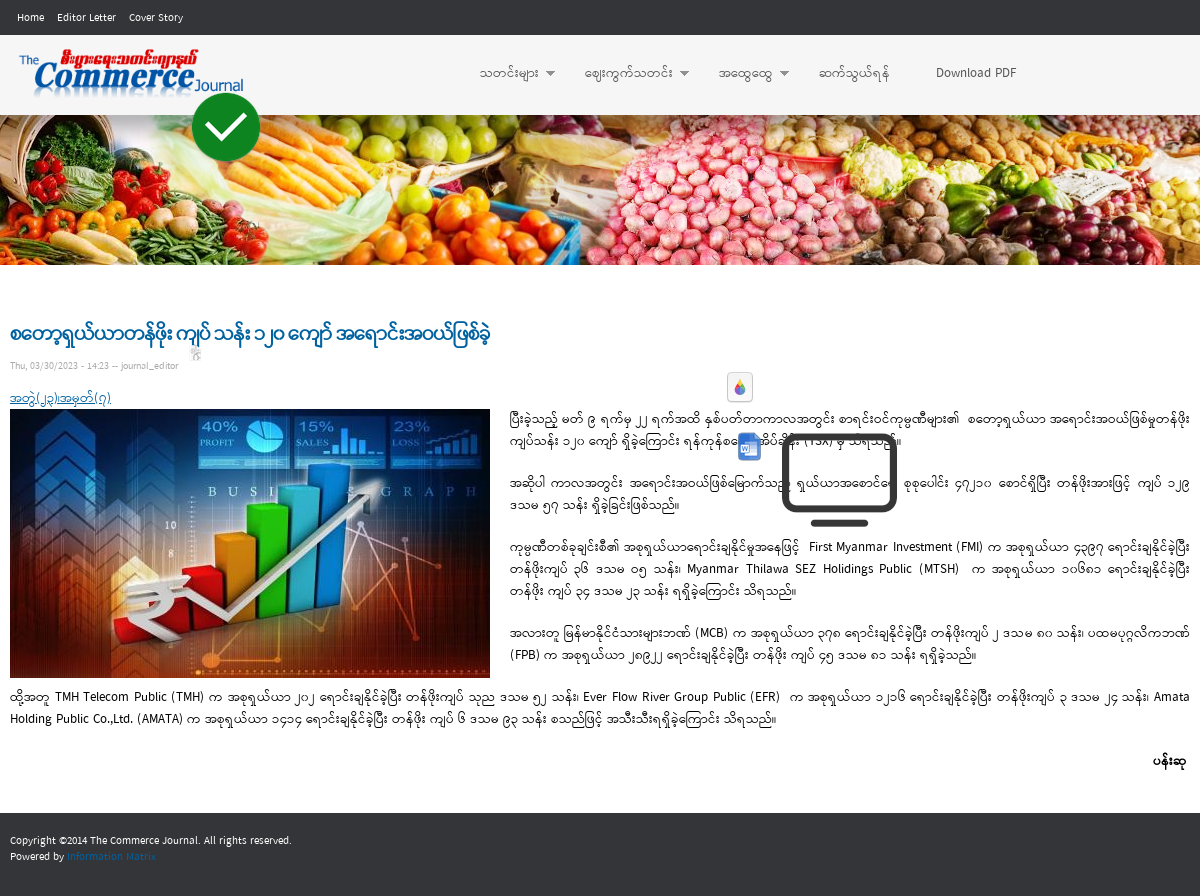  What do you see at coordinates (226, 127) in the screenshot?
I see `dropbox sync completed successfully` at bounding box center [226, 127].